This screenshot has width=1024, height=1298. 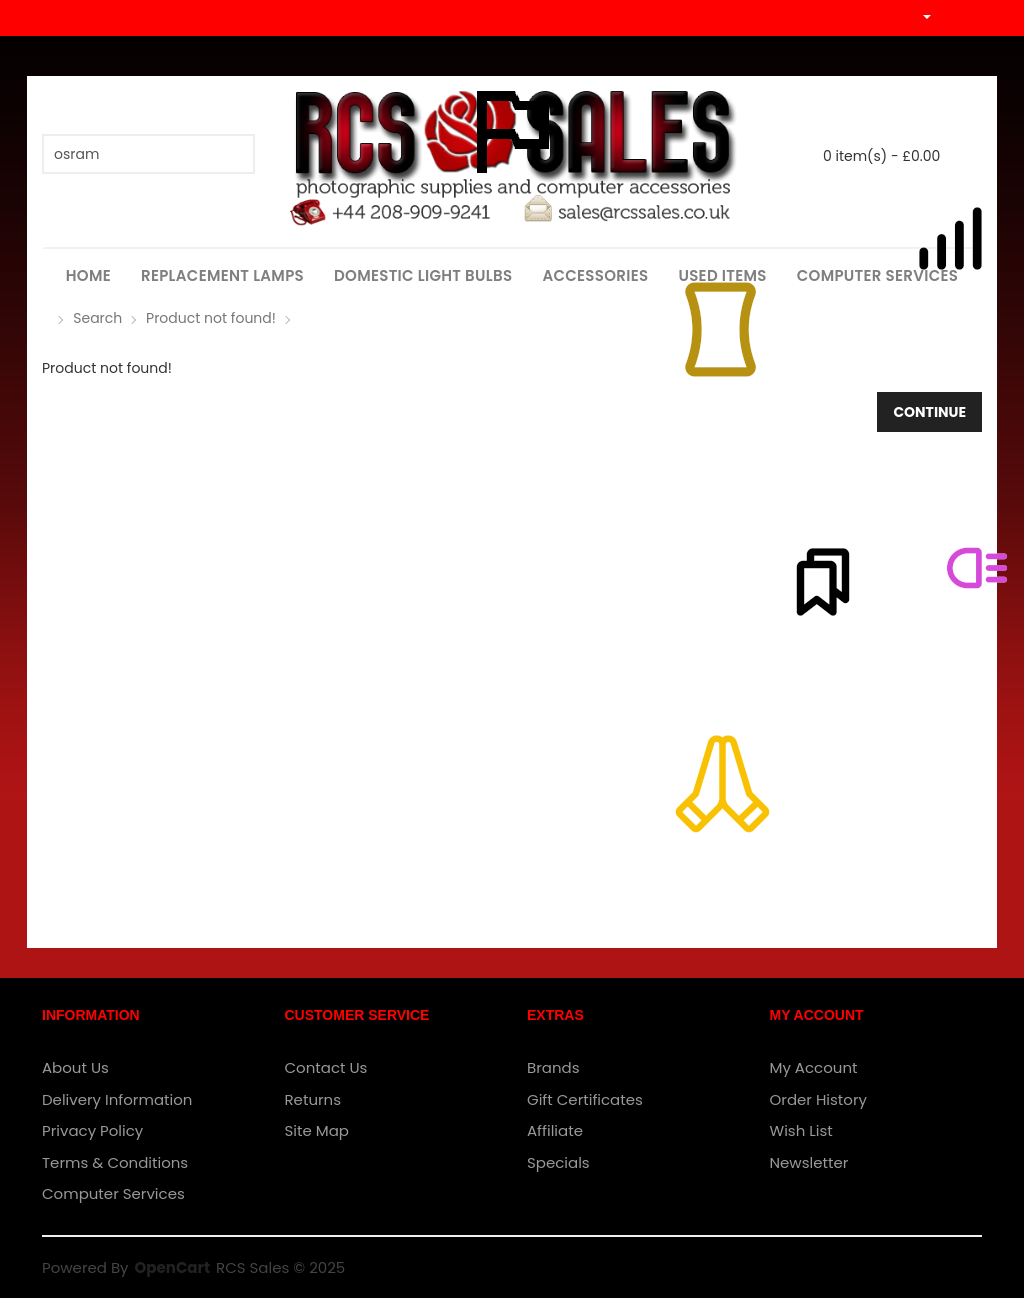 I want to click on view all saved bookmarks, so click(x=823, y=582).